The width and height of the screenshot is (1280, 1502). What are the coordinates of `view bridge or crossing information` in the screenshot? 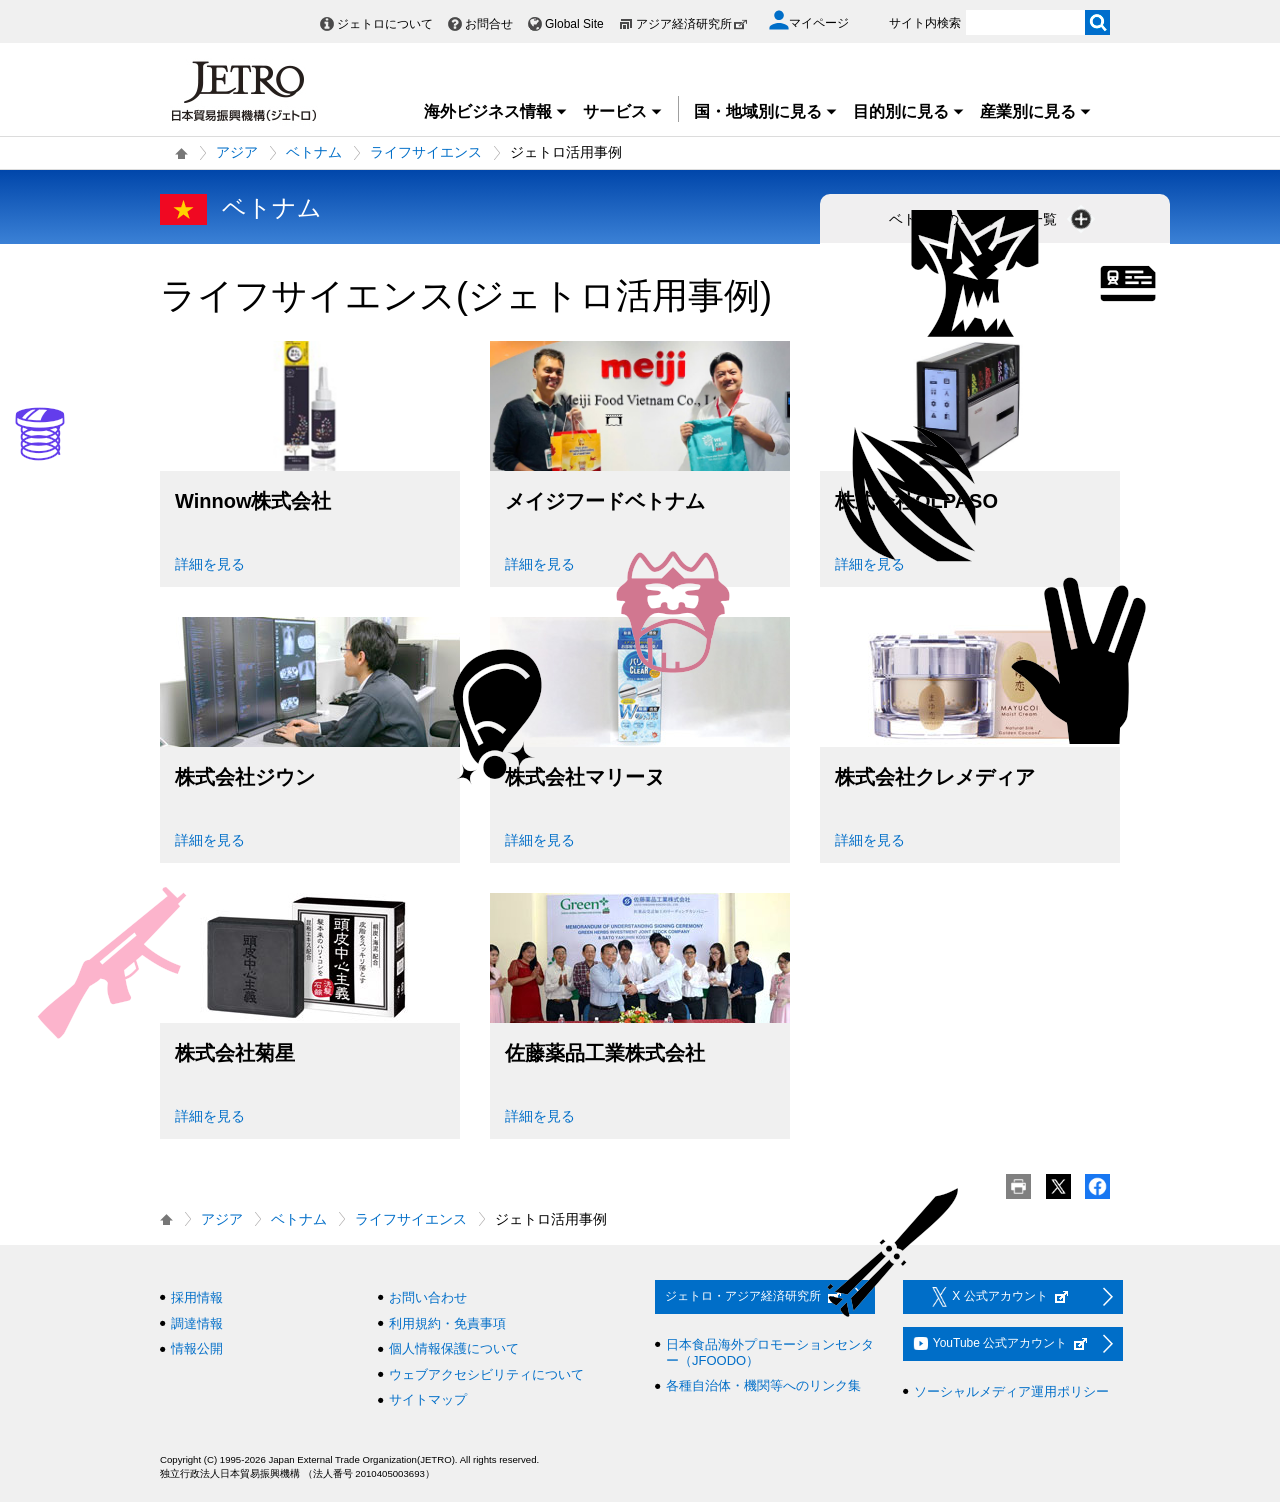 It's located at (614, 418).